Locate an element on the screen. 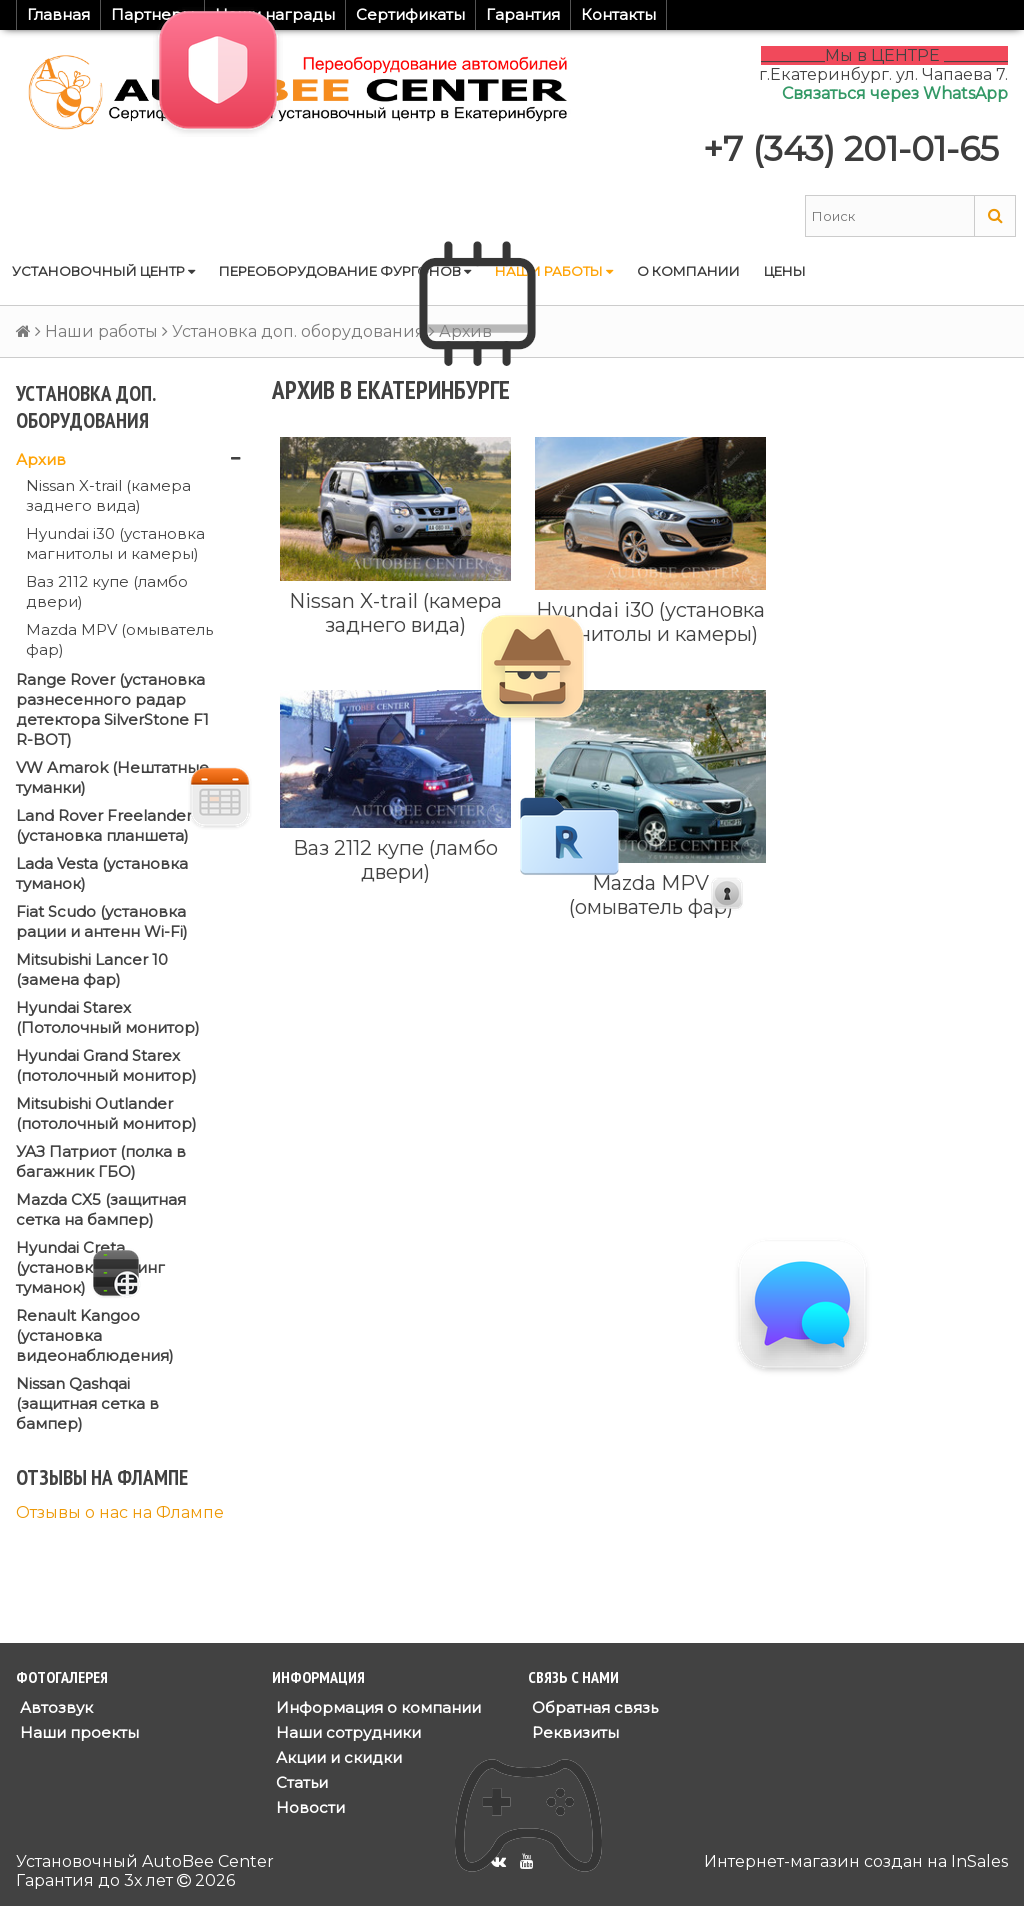 The height and width of the screenshot is (1906, 1024). open d-spy application for debugging d-bus is located at coordinates (532, 666).